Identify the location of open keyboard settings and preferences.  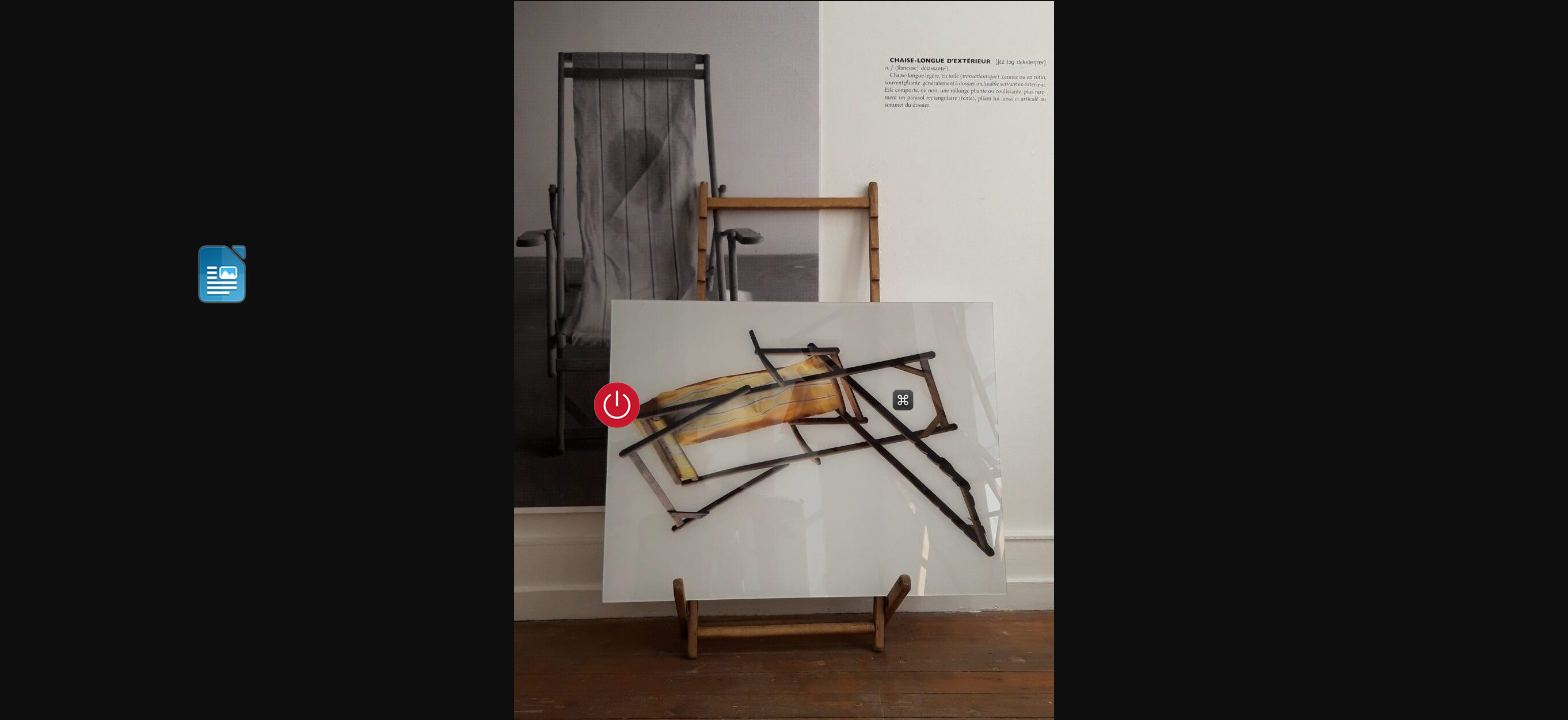
(903, 400).